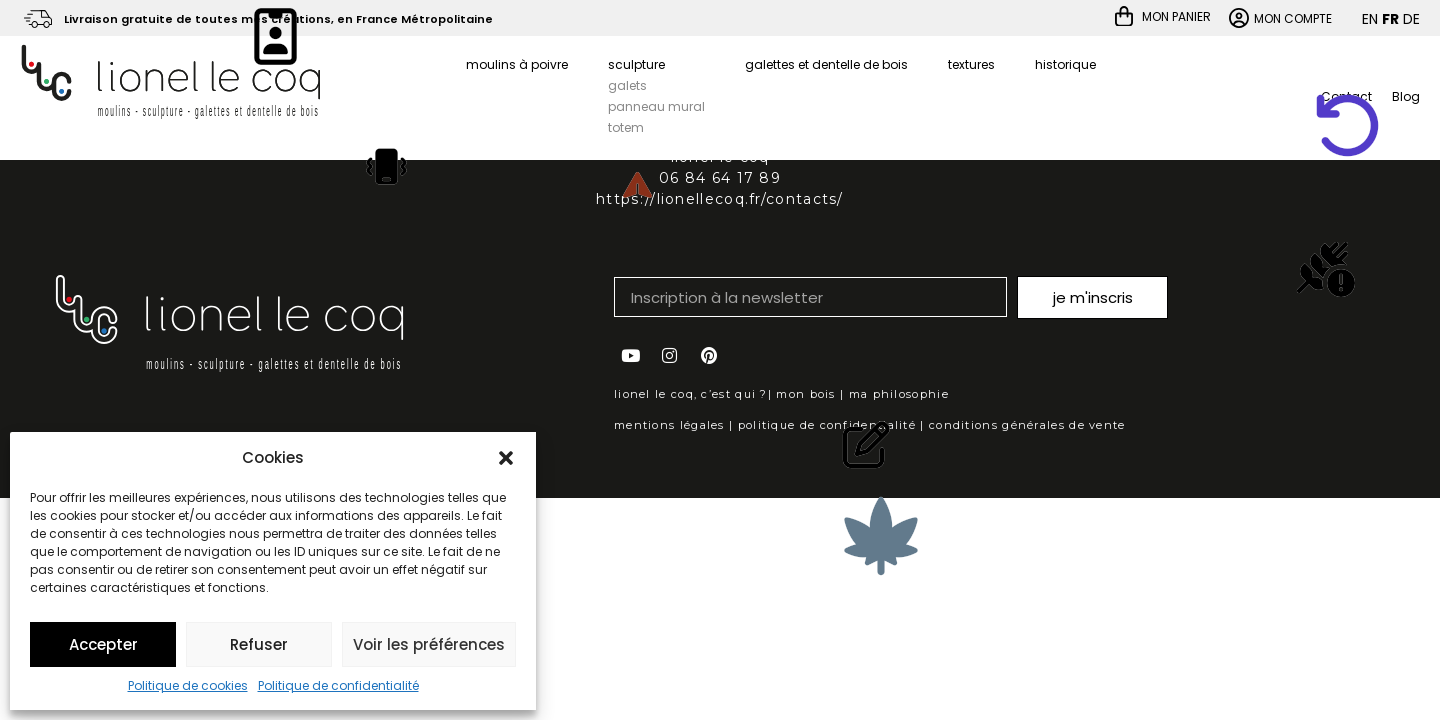 This screenshot has height=720, width=1440. Describe the element at coordinates (275, 36) in the screenshot. I see `view user profile or identification` at that location.